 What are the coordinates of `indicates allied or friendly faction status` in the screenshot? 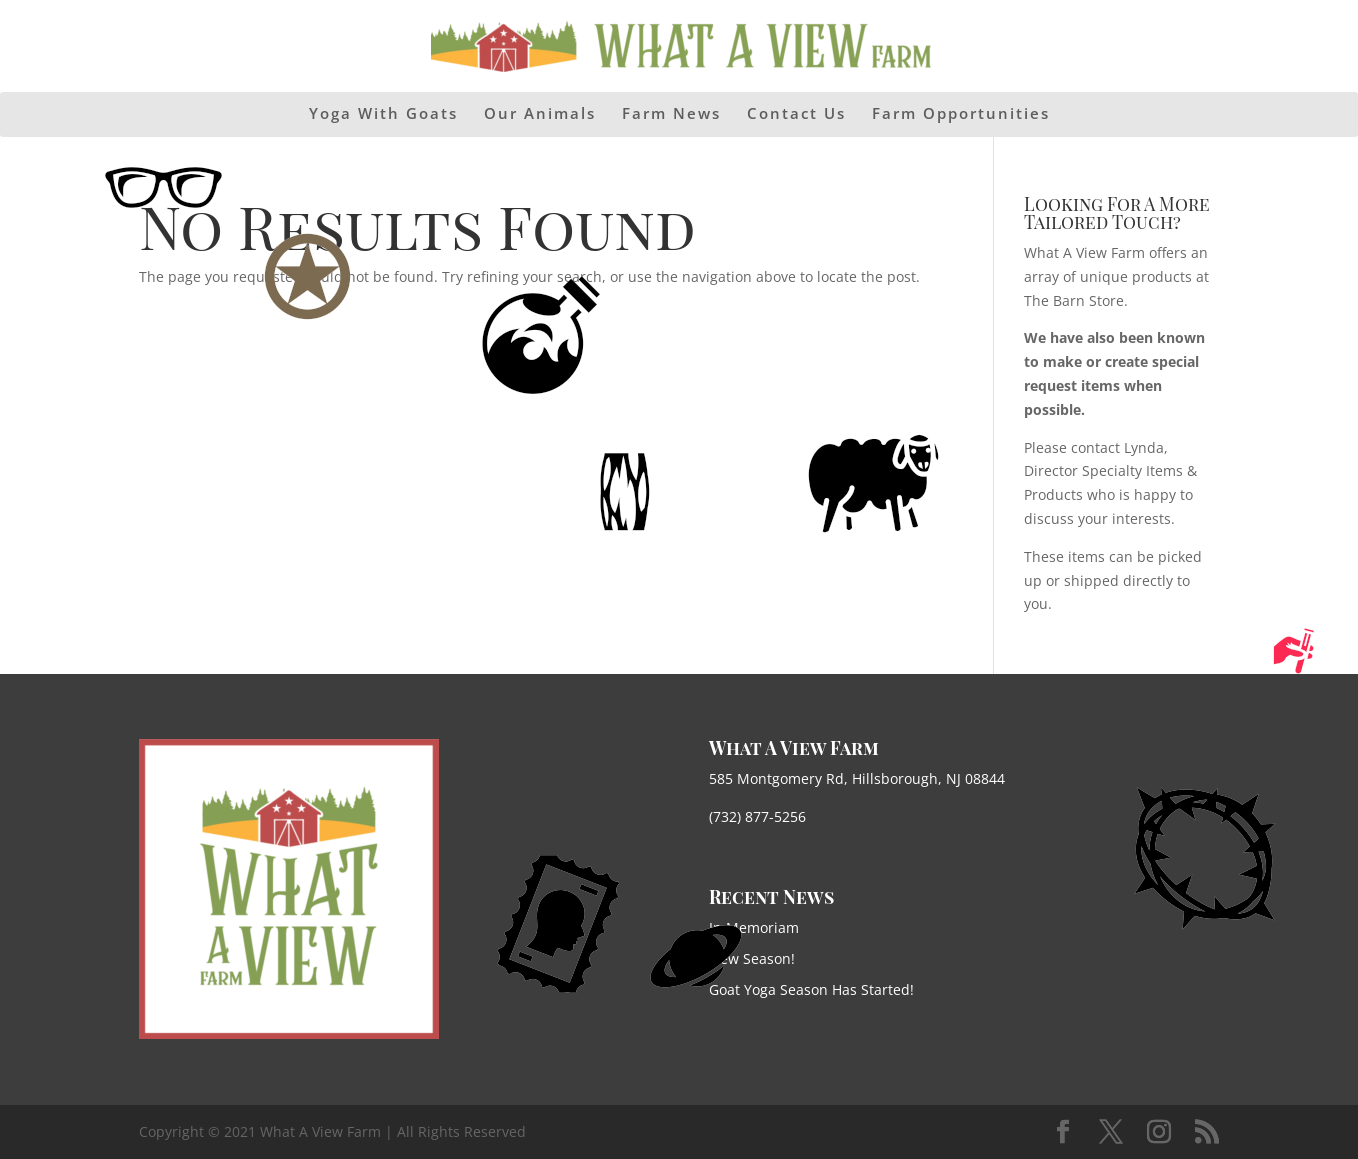 It's located at (307, 276).